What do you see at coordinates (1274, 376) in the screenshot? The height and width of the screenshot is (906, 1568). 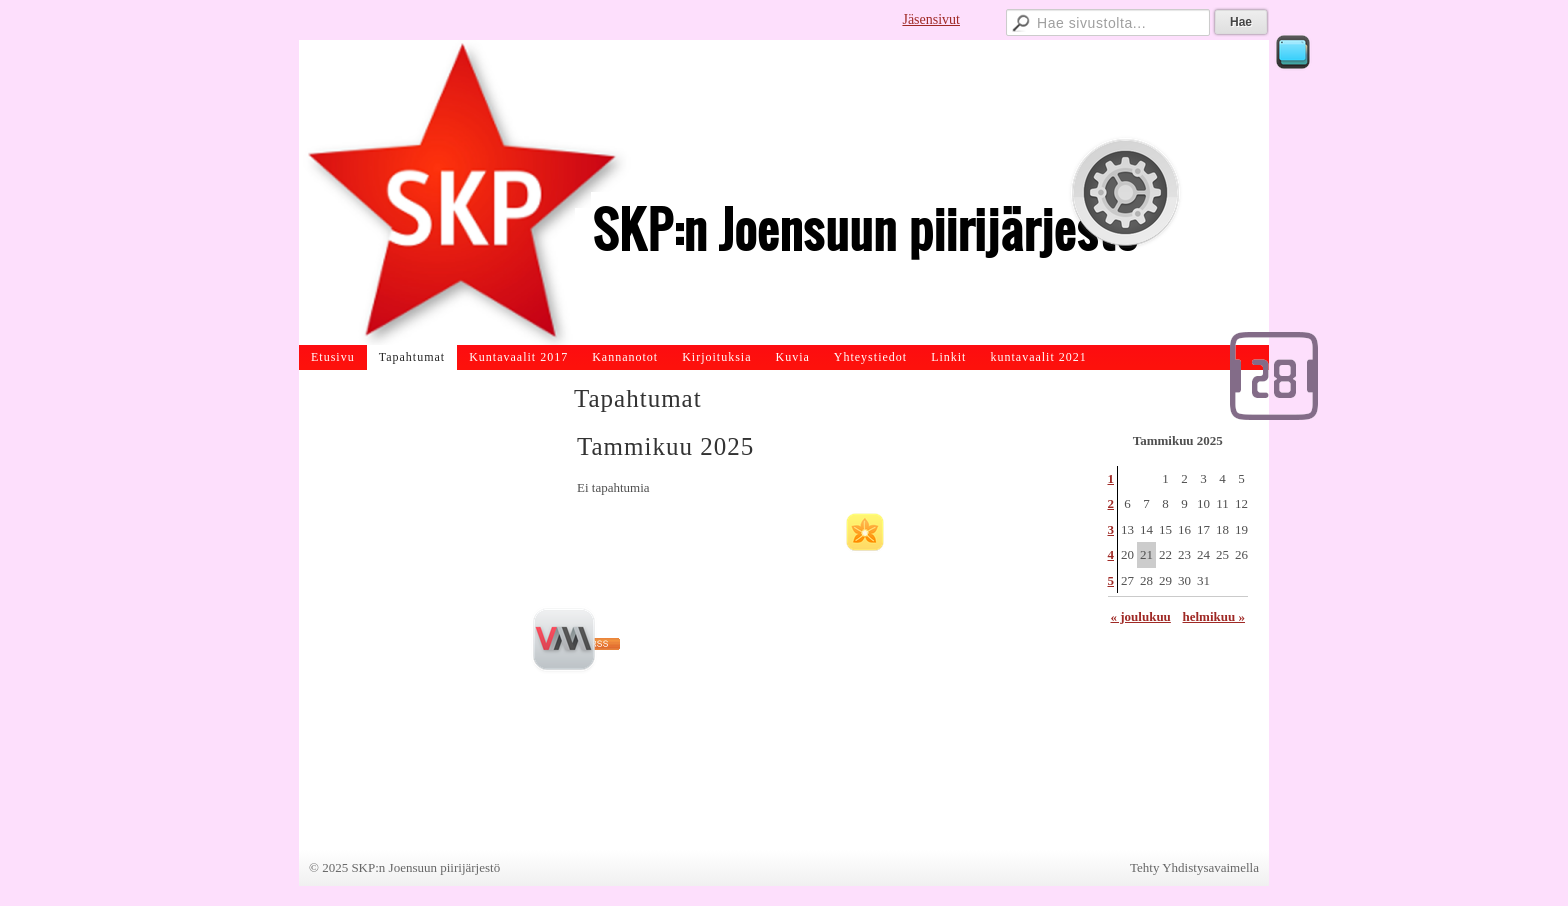 I see `open the calendar app` at bounding box center [1274, 376].